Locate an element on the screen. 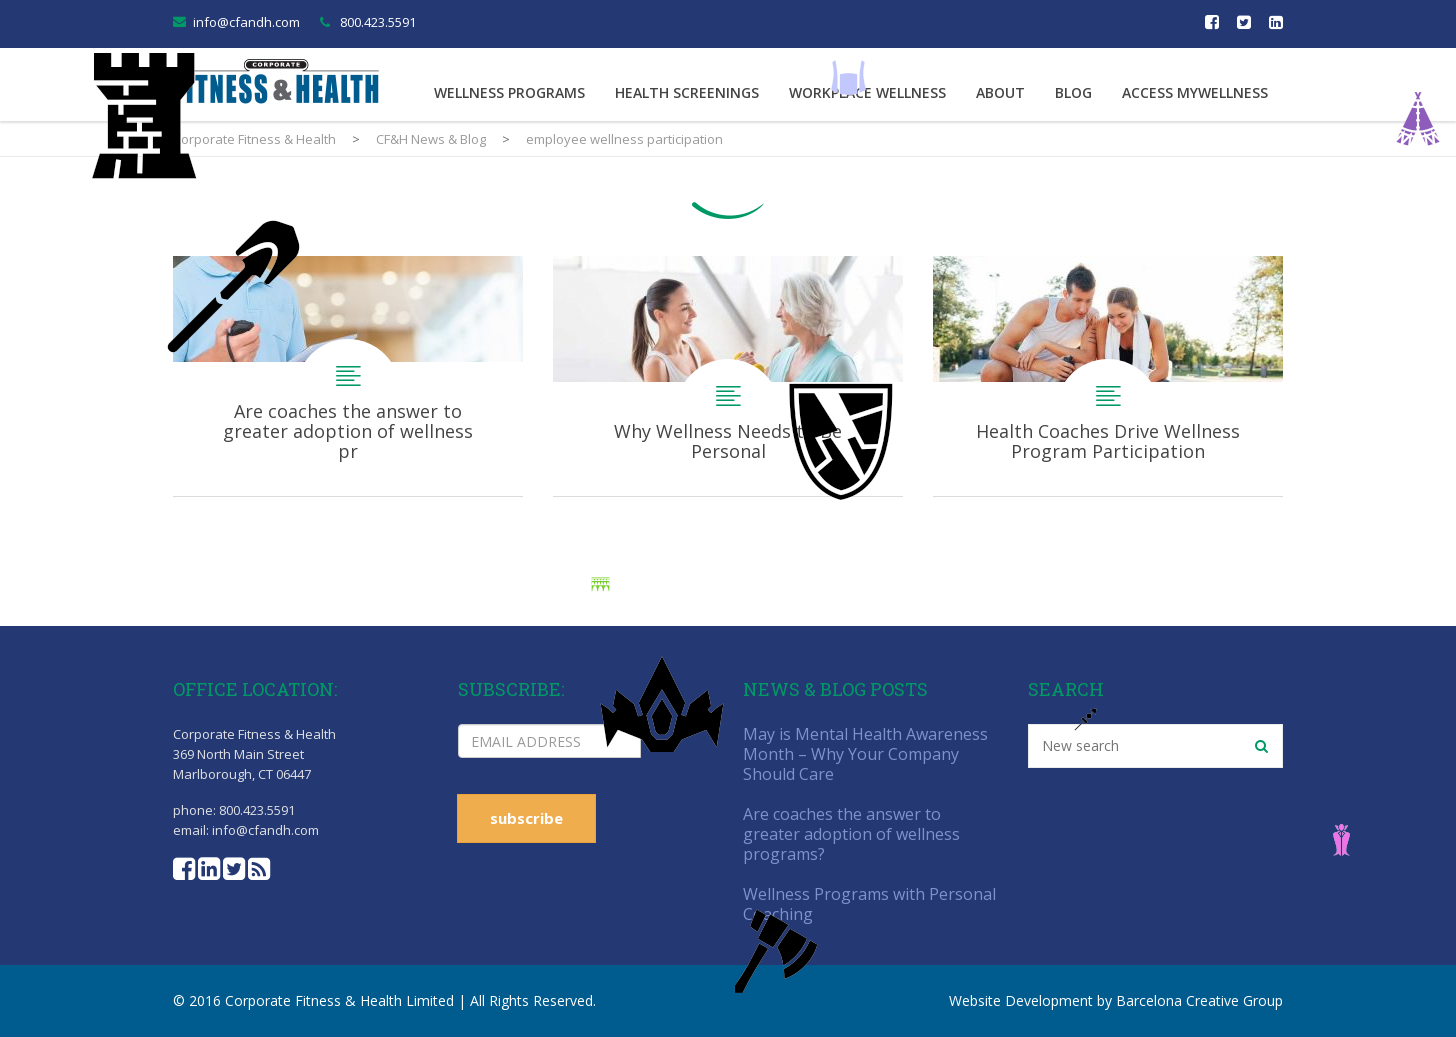 This screenshot has height=1037, width=1456. indicates royalty or kingdom-related game feature is located at coordinates (662, 707).